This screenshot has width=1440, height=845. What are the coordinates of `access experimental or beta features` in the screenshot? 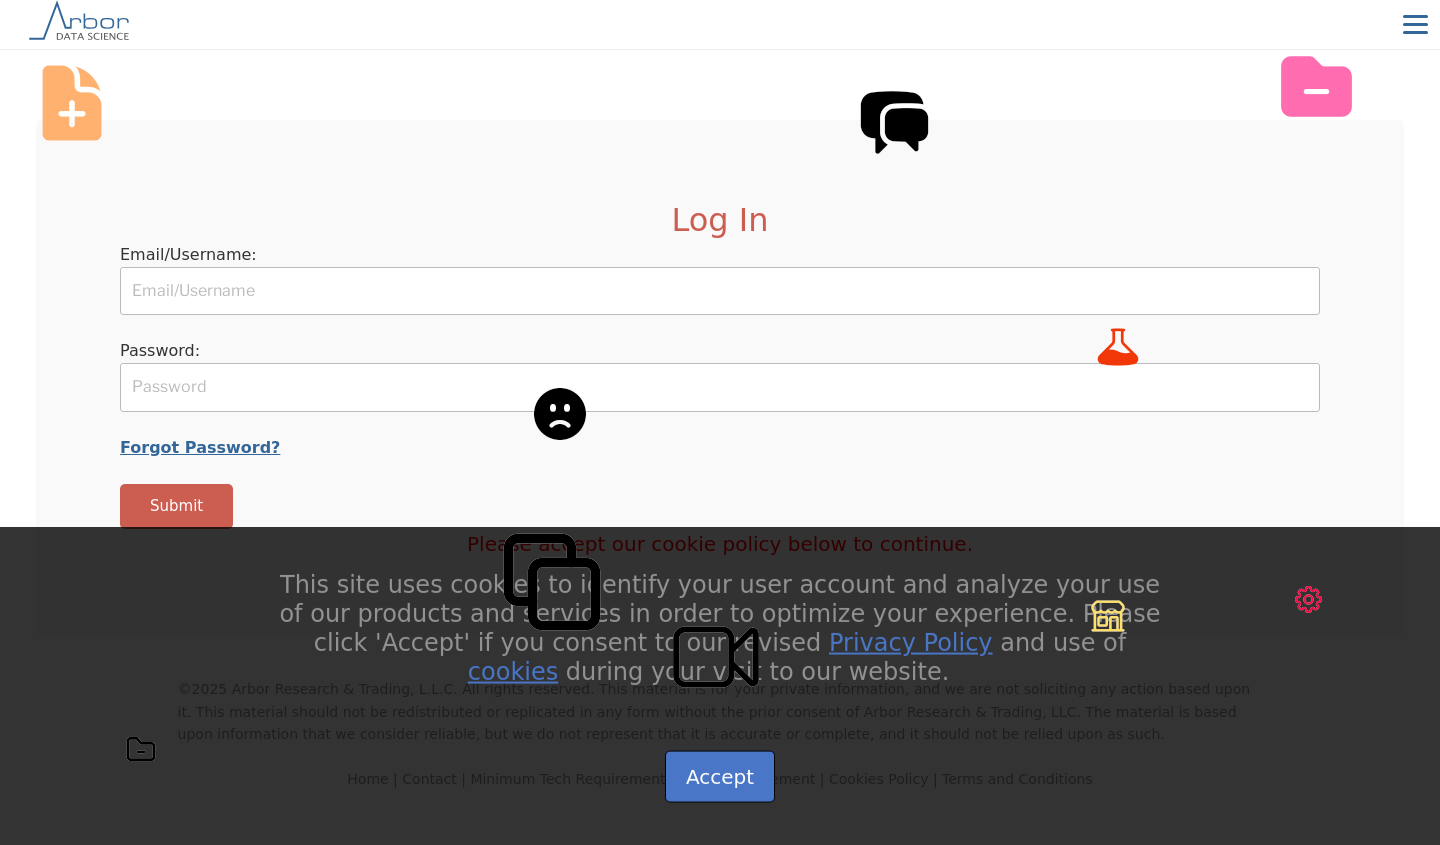 It's located at (1118, 347).